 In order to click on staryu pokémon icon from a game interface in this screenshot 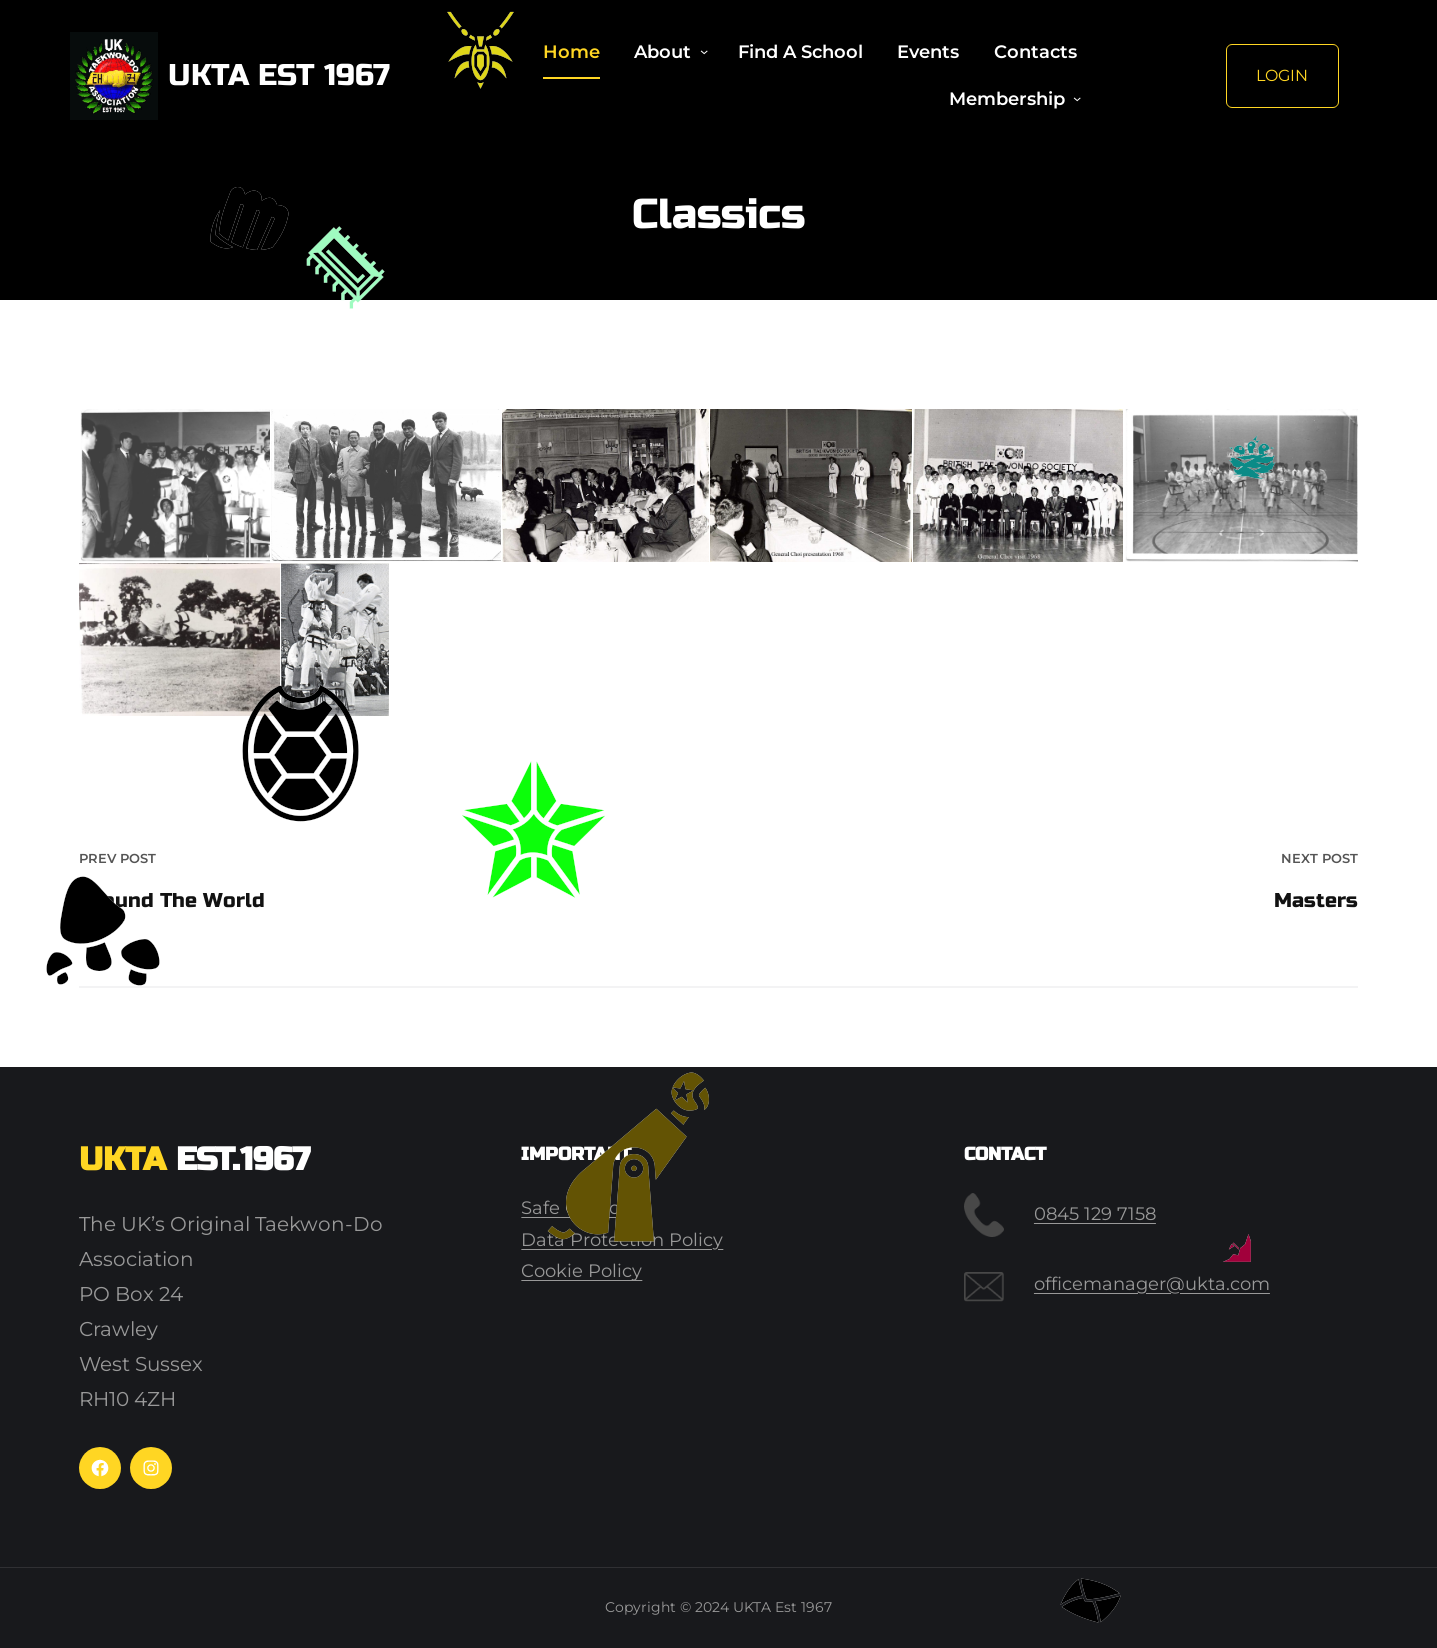, I will do `click(534, 830)`.